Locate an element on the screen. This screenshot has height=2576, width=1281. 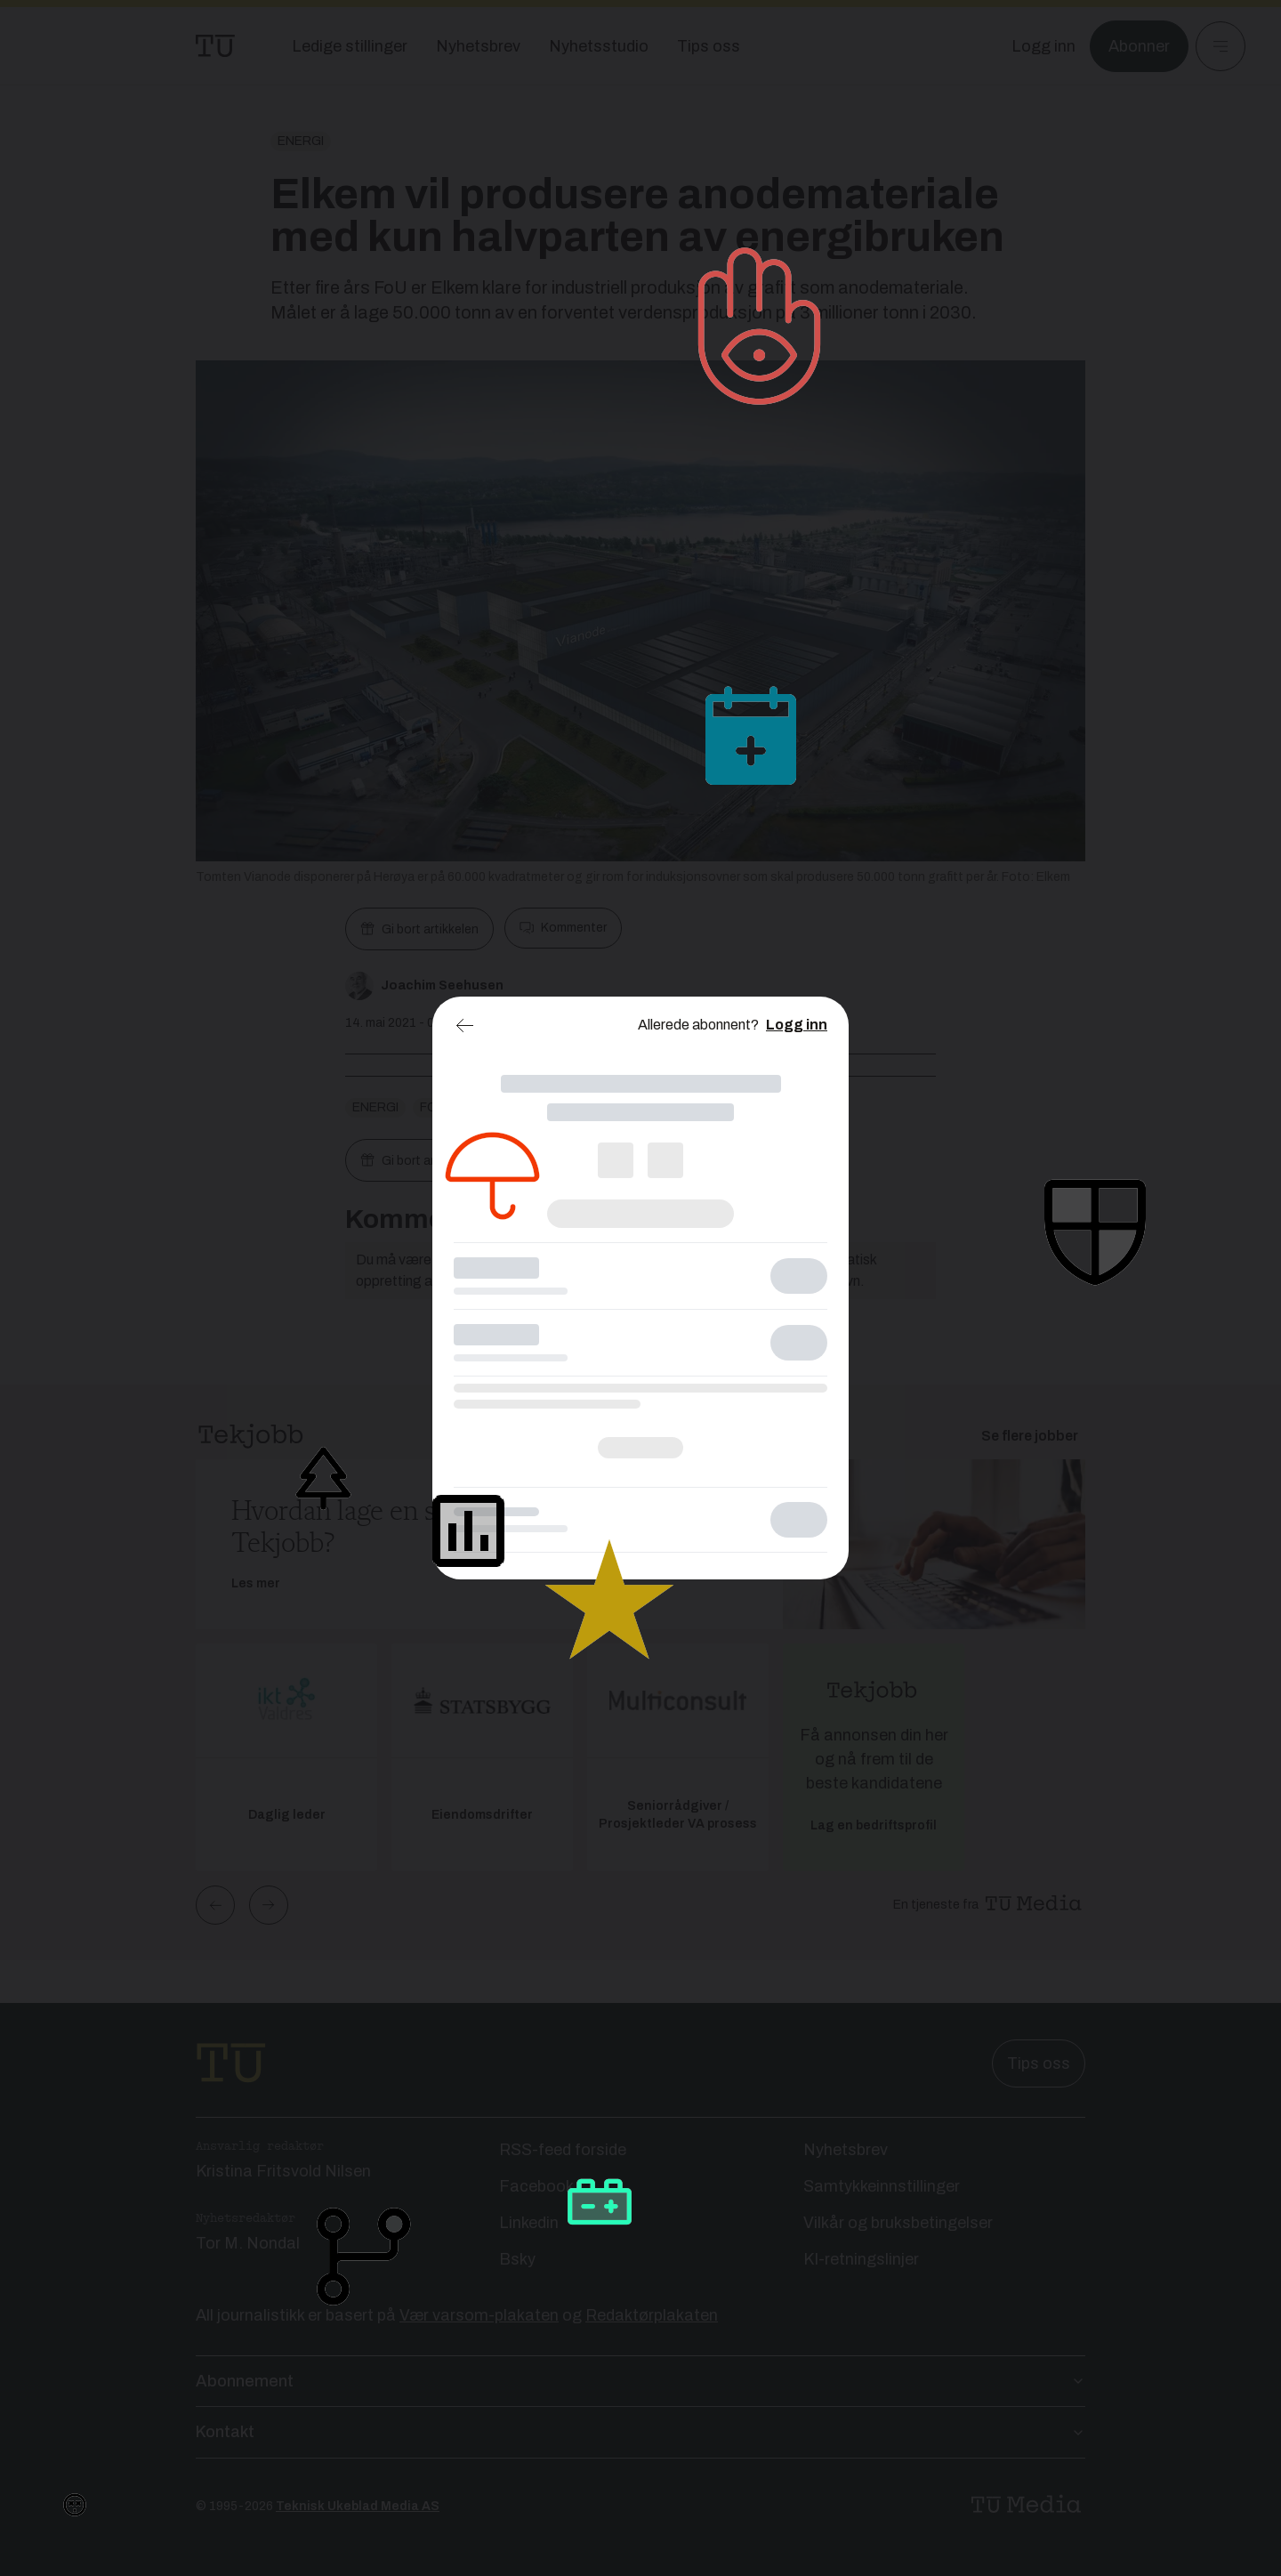
add to favorites is located at coordinates (609, 1599).